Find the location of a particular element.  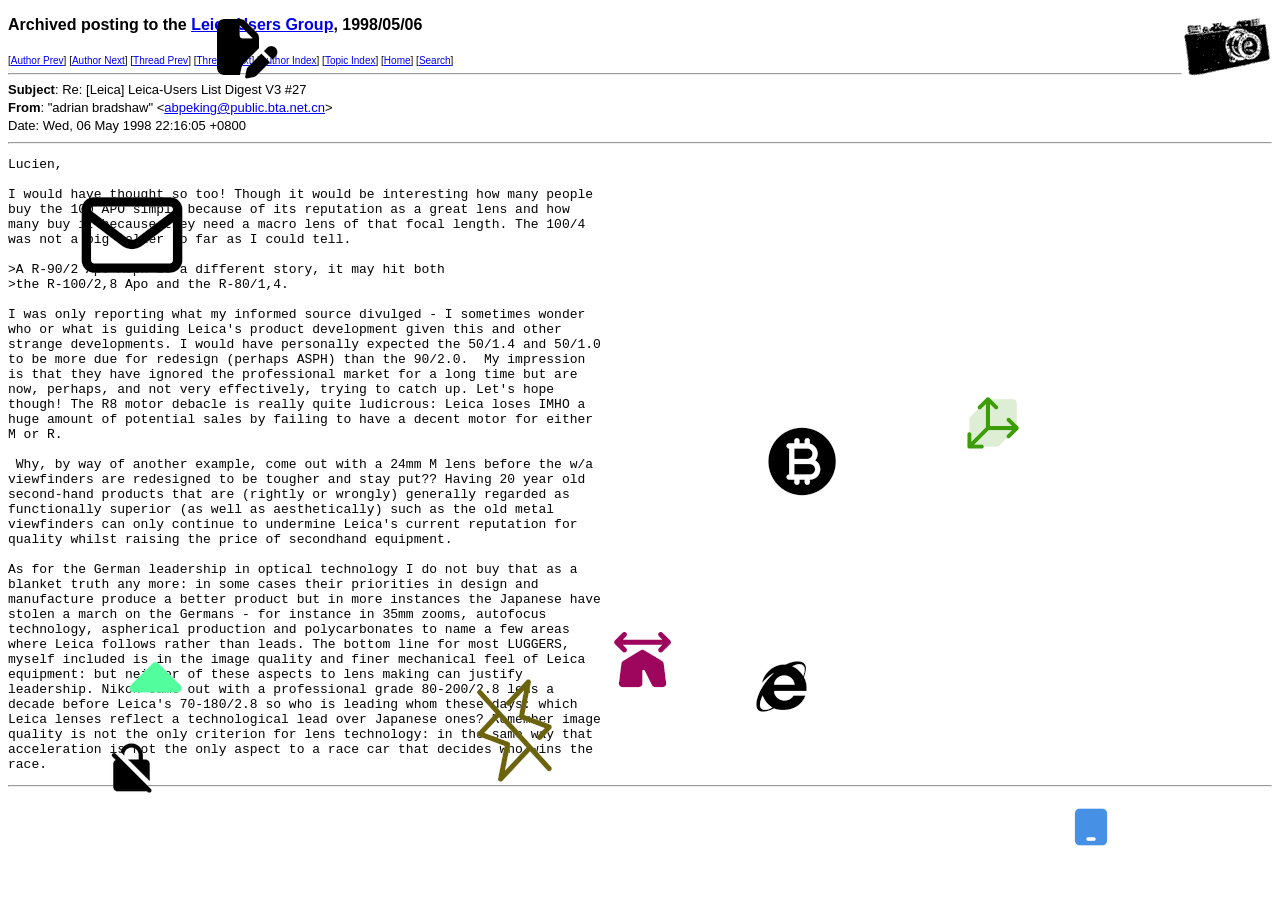

switch to tablet view is located at coordinates (1091, 827).